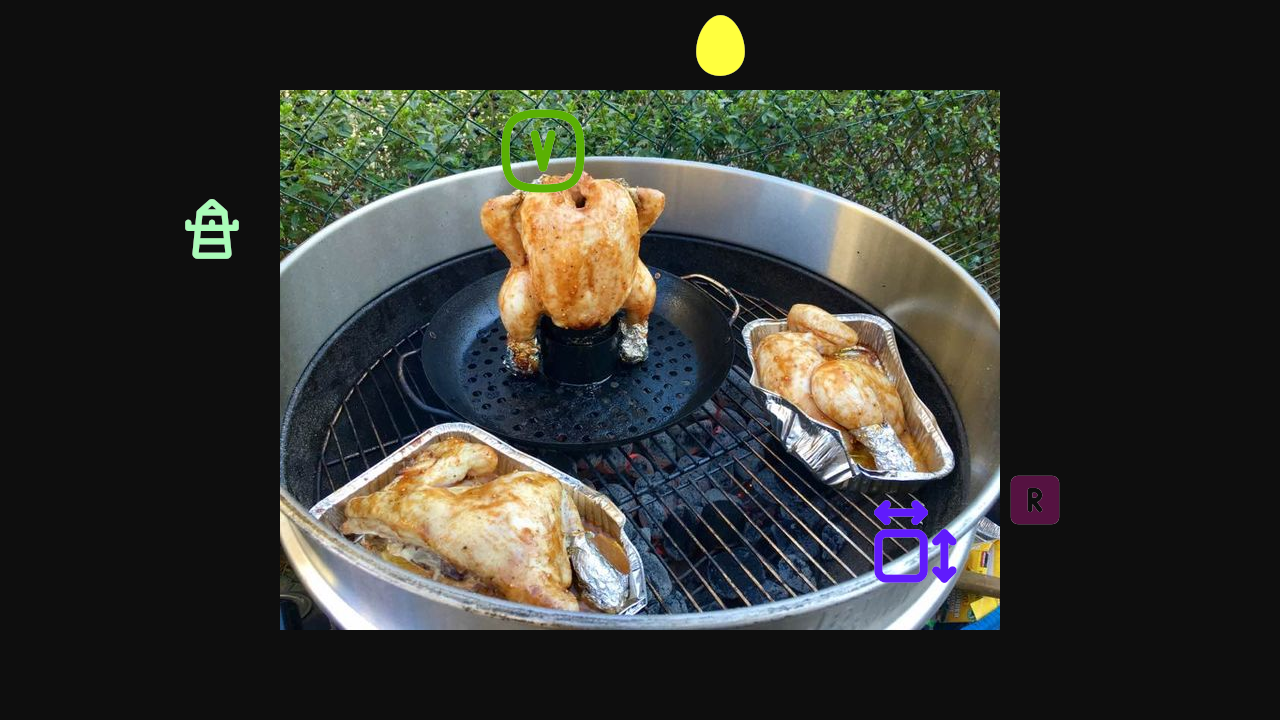 This screenshot has width=1280, height=720. What do you see at coordinates (212, 231) in the screenshot?
I see `access website accessibility or guidance features` at bounding box center [212, 231].